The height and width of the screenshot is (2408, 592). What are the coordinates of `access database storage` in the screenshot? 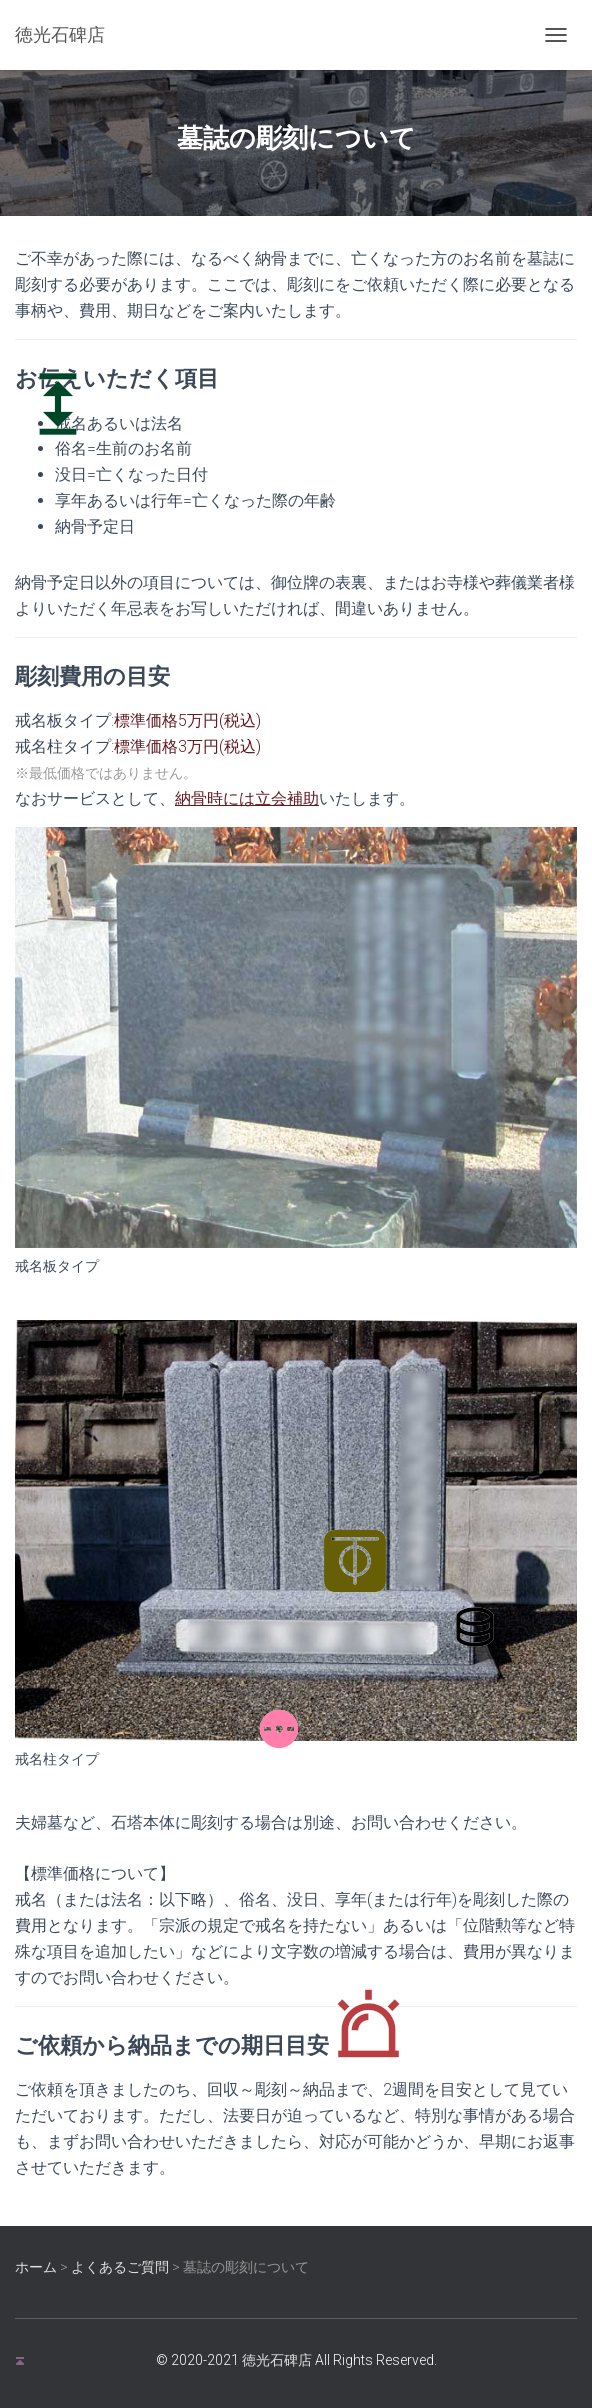 It's located at (475, 1626).